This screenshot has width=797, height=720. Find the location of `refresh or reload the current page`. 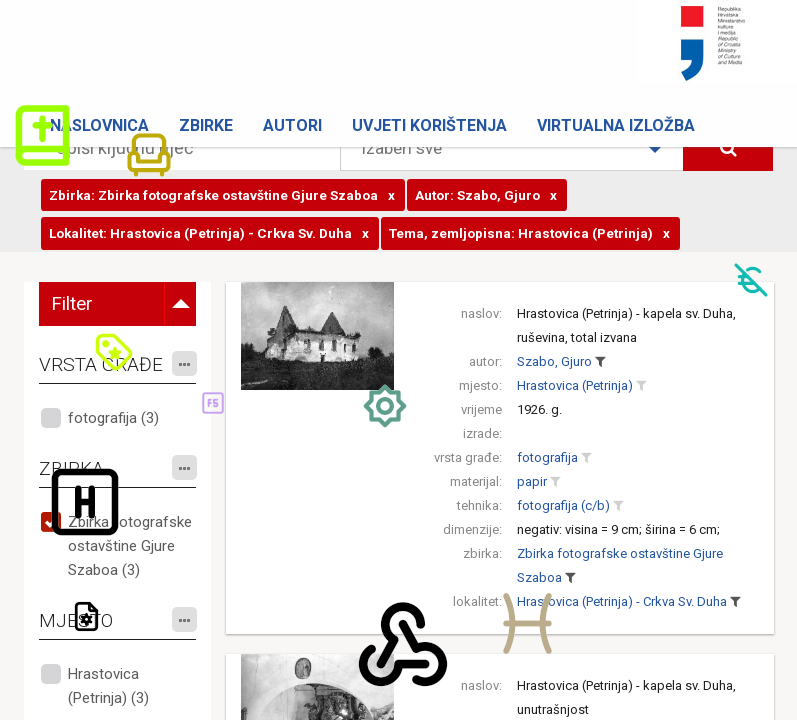

refresh or reload the current page is located at coordinates (213, 403).